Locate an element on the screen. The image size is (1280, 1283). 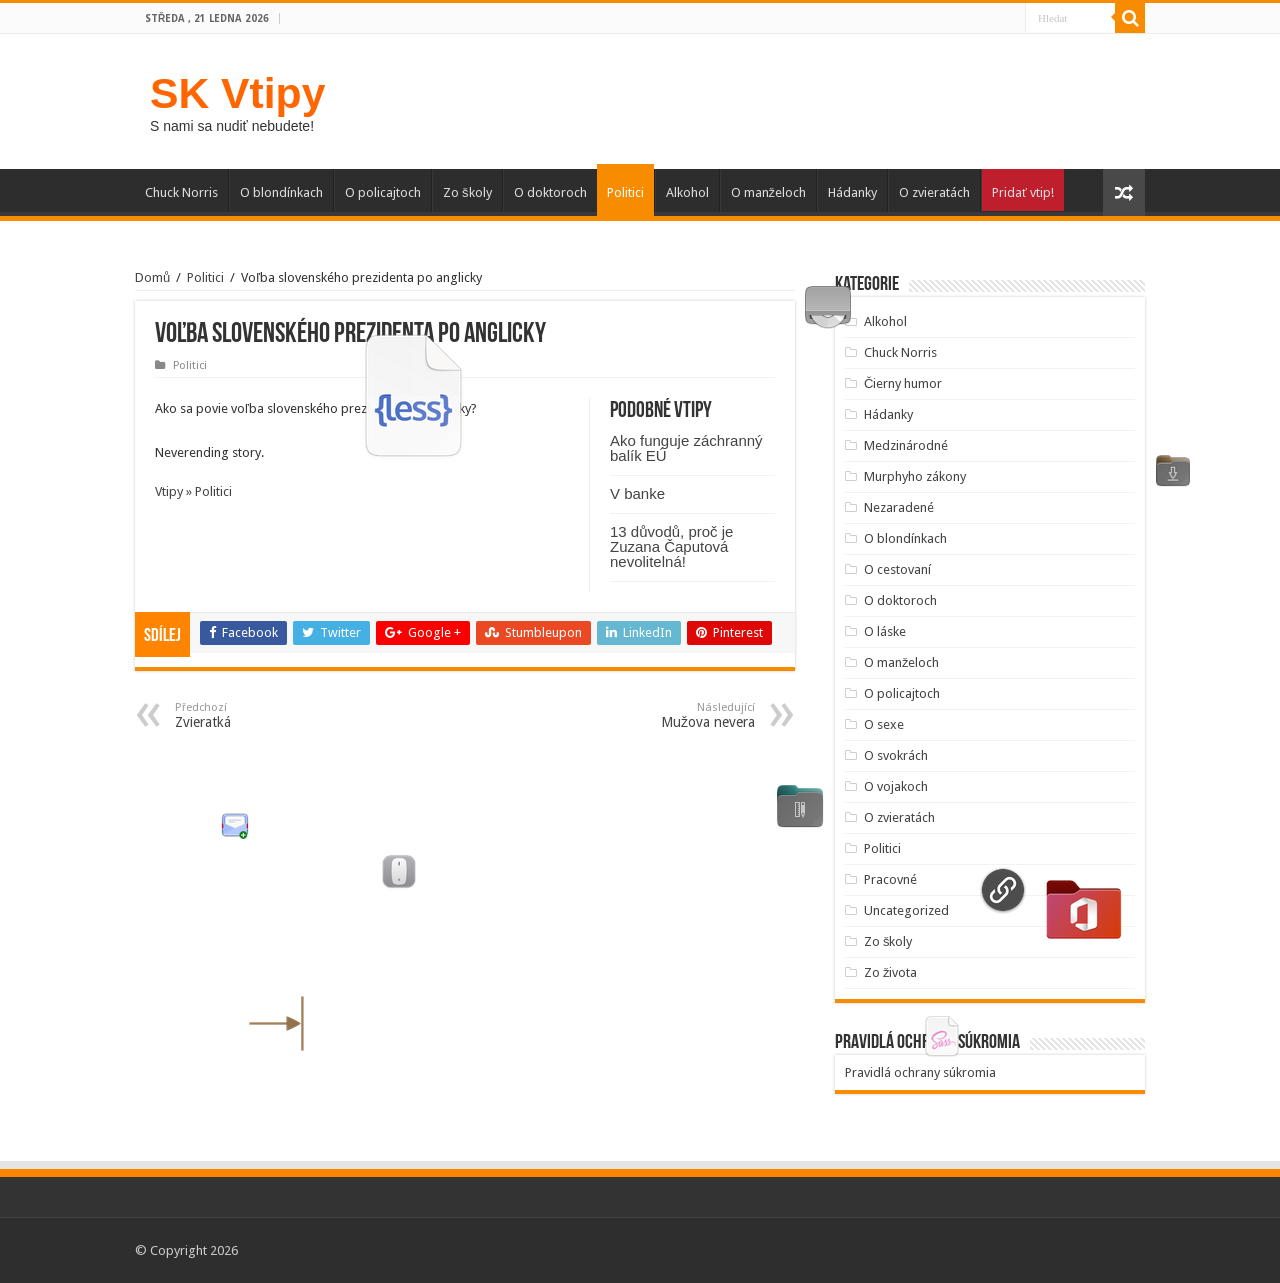
open mouse settings and preferences is located at coordinates (399, 872).